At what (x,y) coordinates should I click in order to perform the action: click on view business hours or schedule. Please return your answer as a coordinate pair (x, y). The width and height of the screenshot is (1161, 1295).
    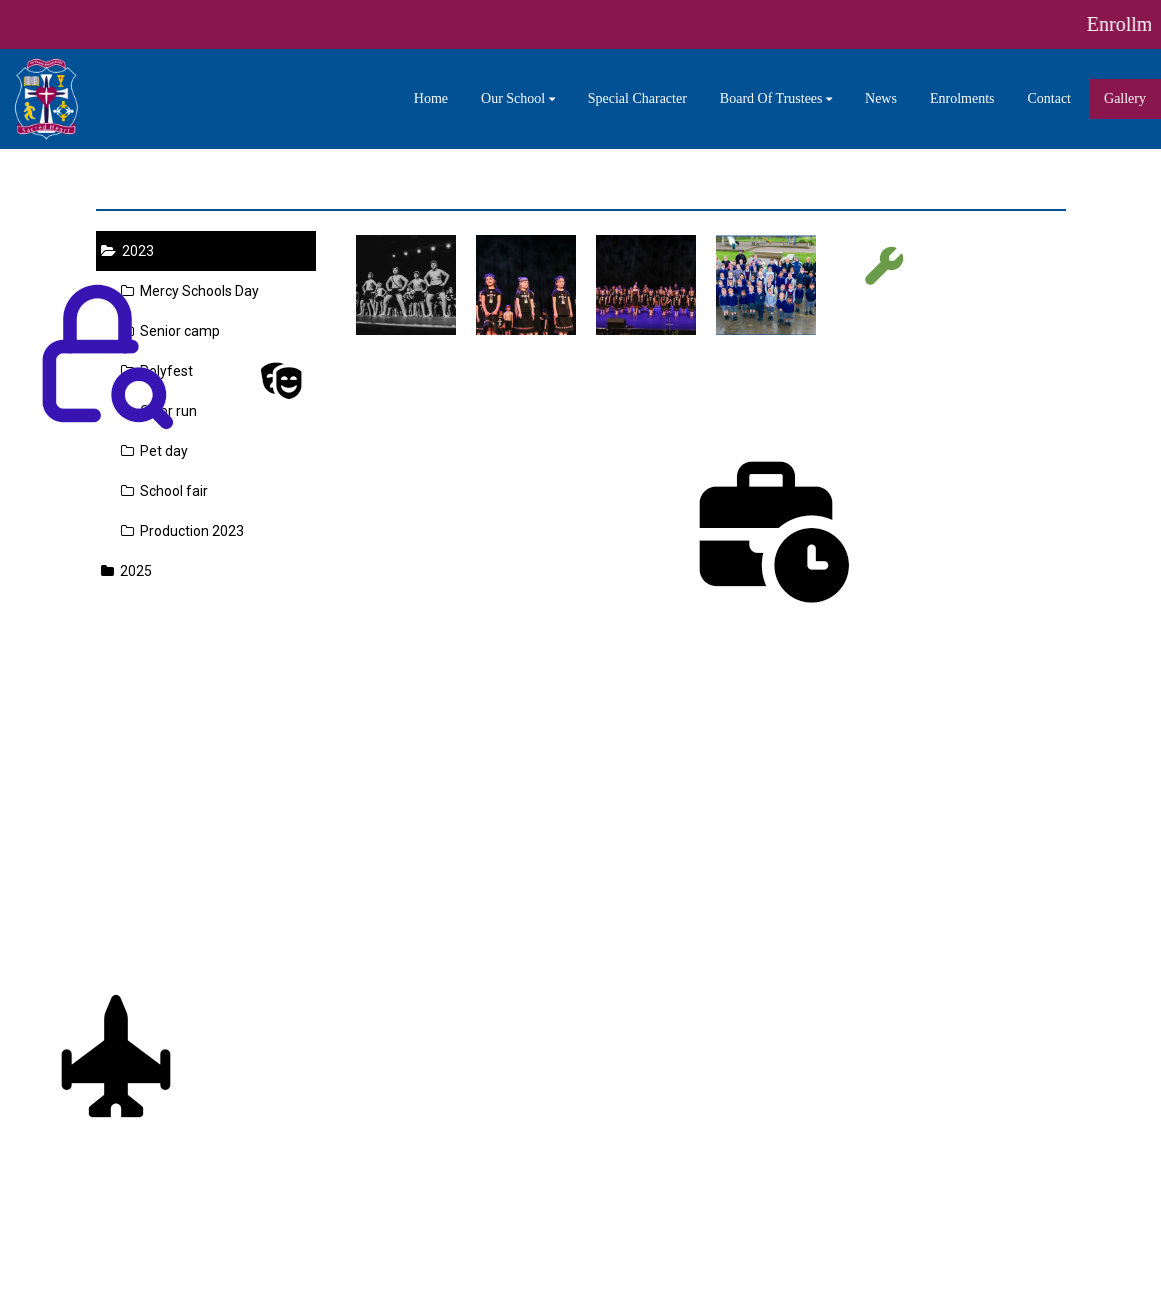
    Looking at the image, I should click on (766, 528).